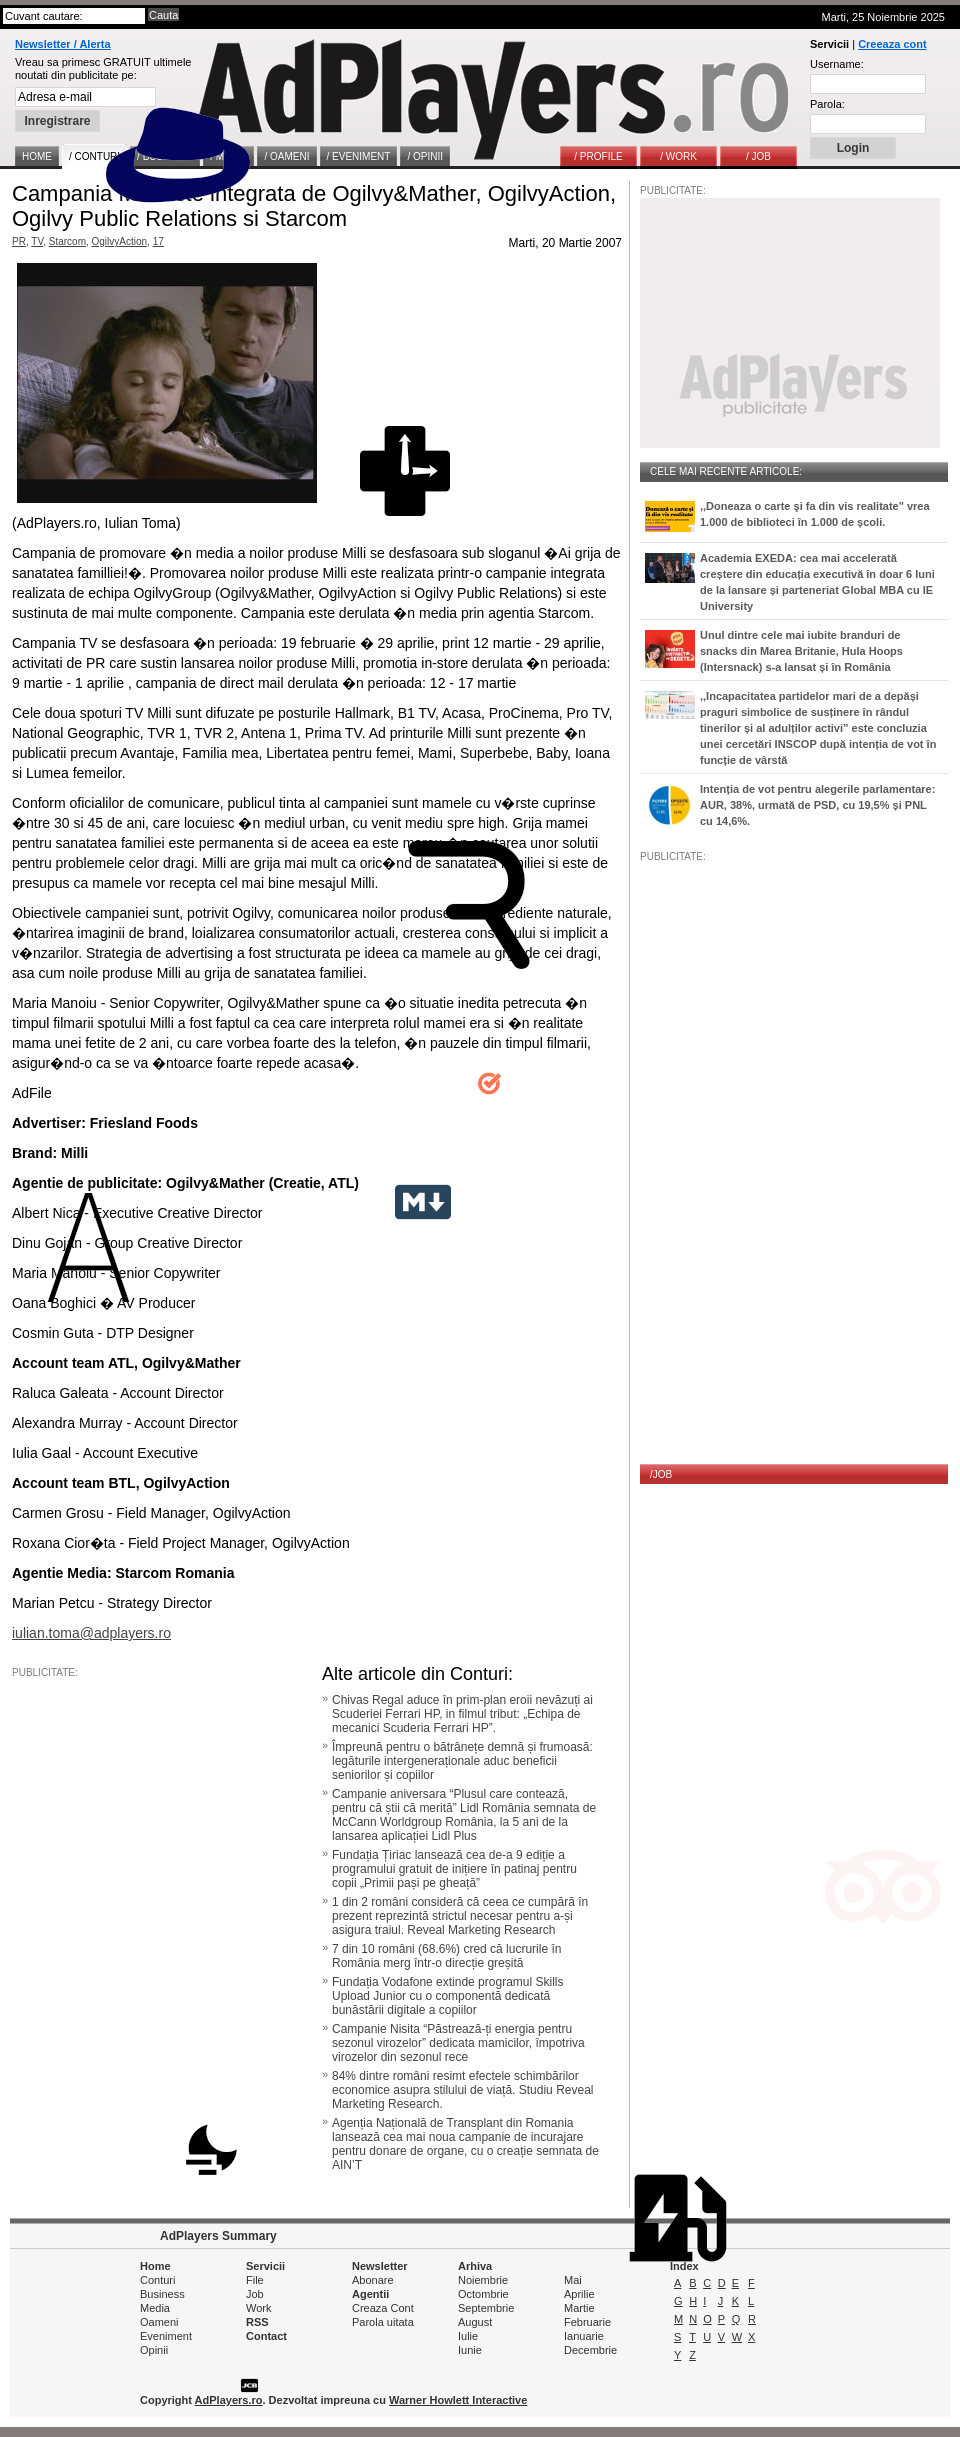 The width and height of the screenshot is (960, 2437). What do you see at coordinates (249, 2385) in the screenshot?
I see `pay with JCB credit card` at bounding box center [249, 2385].